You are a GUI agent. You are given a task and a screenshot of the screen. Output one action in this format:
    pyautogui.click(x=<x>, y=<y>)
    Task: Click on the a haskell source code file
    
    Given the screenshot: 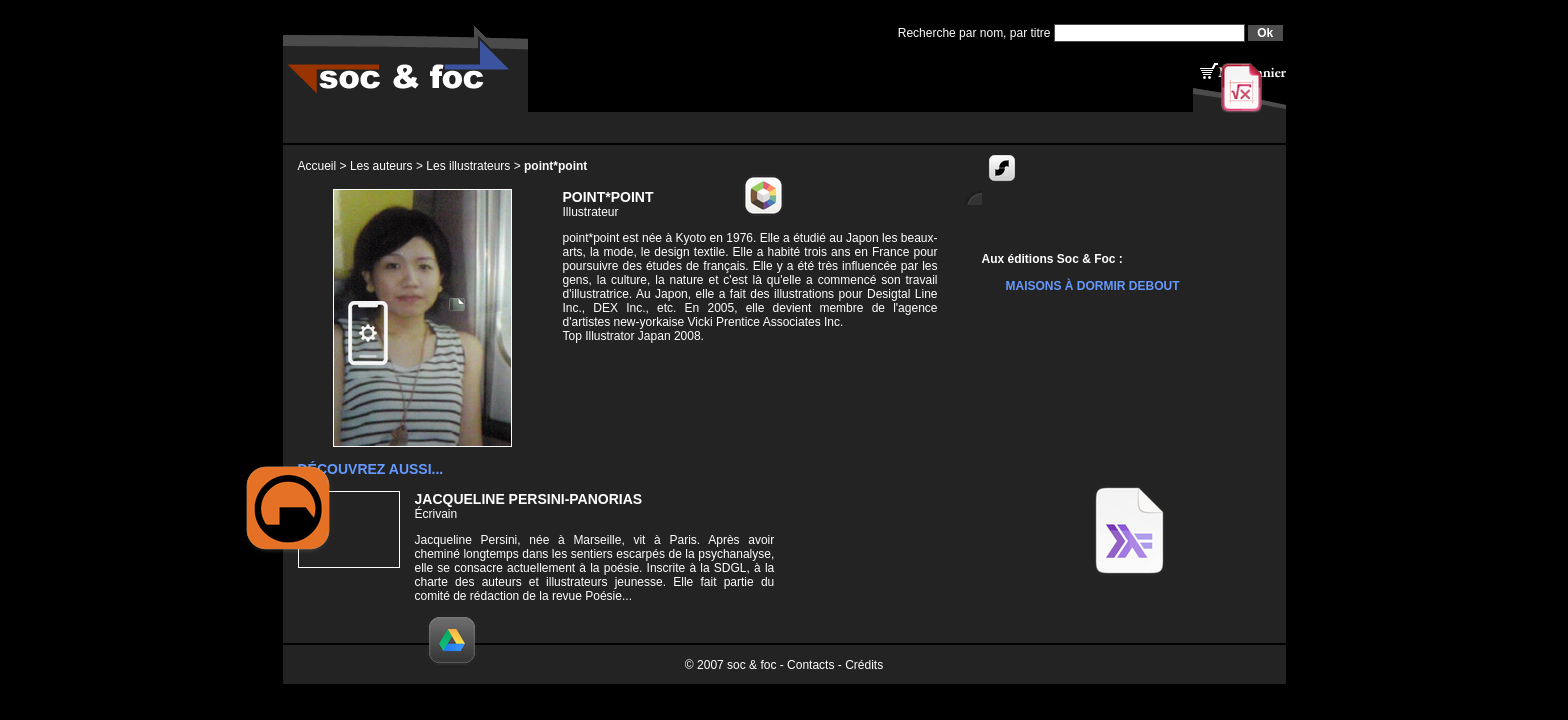 What is the action you would take?
    pyautogui.click(x=1129, y=530)
    